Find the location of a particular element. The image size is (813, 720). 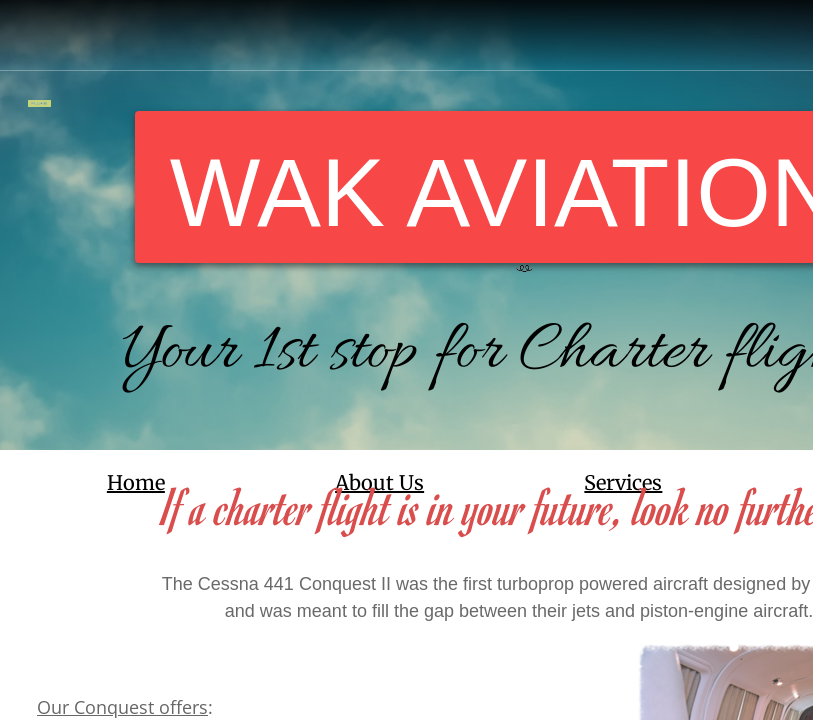

visit teespring storefront is located at coordinates (524, 268).